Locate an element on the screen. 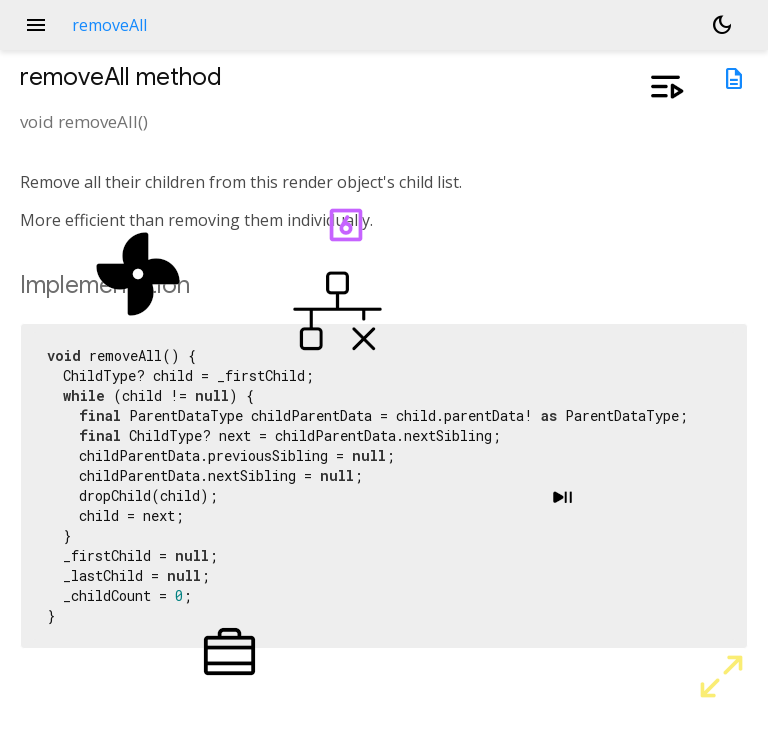 This screenshot has height=755, width=768. network connection failed or unavailable is located at coordinates (337, 312).